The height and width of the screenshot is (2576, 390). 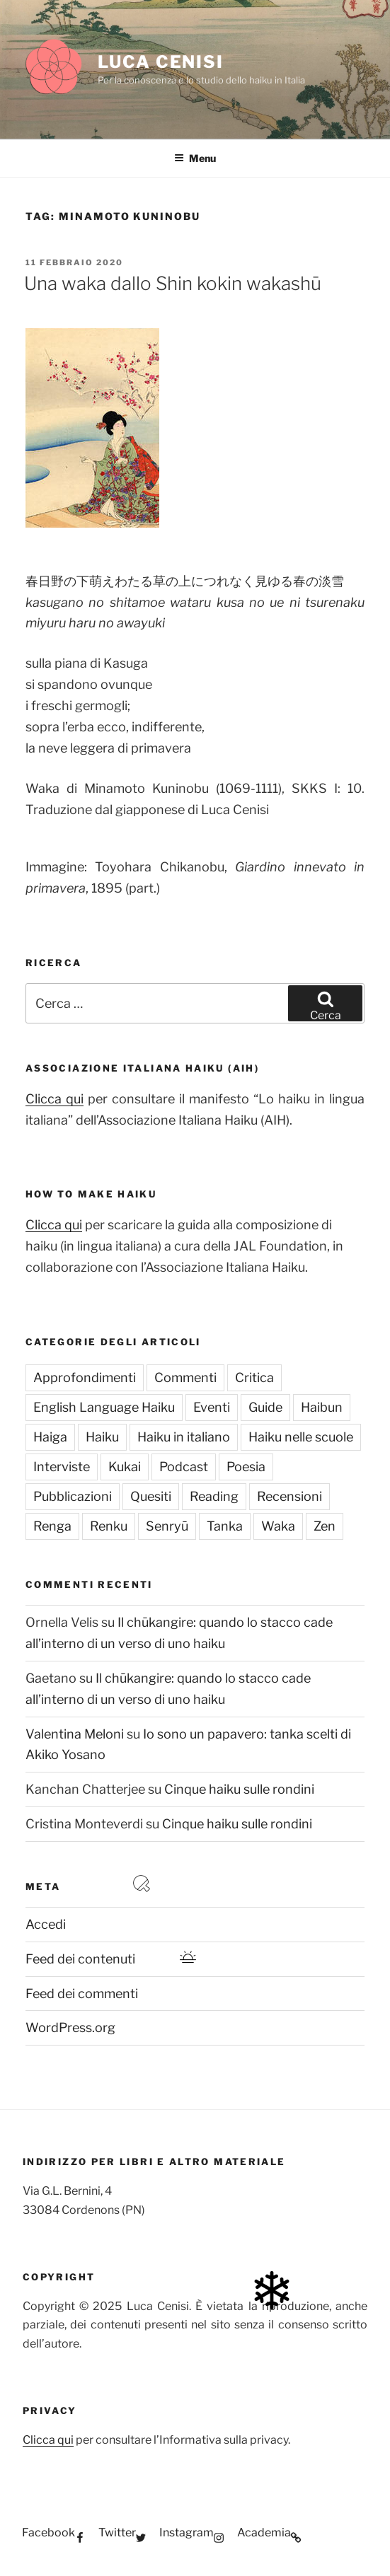 I want to click on indicates cold or winter weather conditions, so click(x=272, y=2290).